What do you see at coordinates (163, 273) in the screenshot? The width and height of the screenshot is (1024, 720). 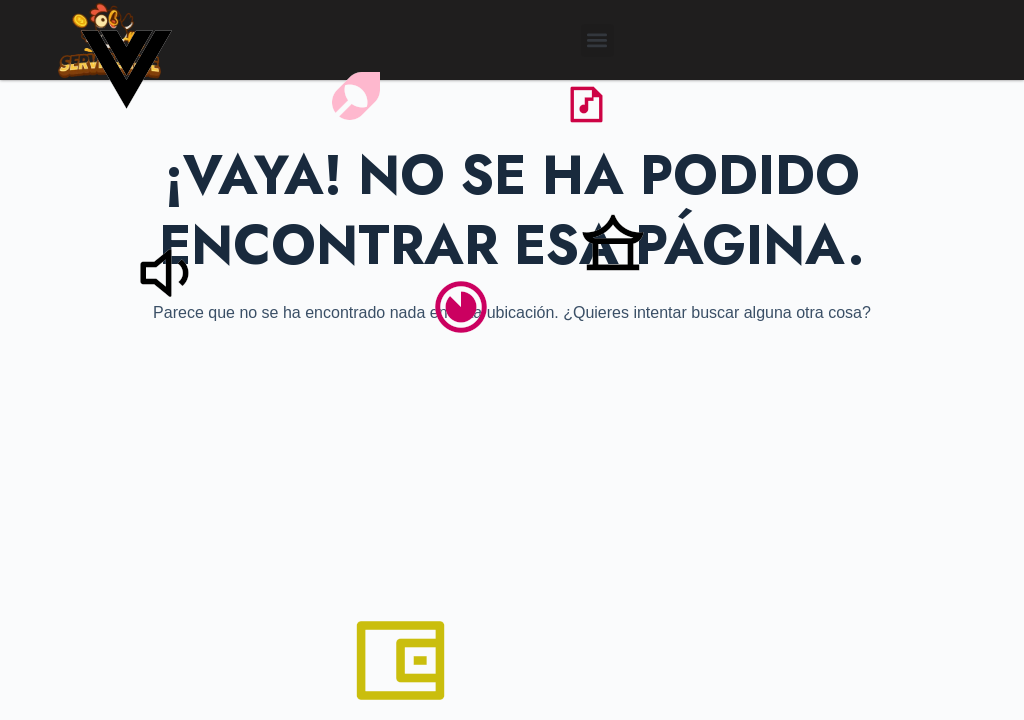 I see `decrease audio volume` at bounding box center [163, 273].